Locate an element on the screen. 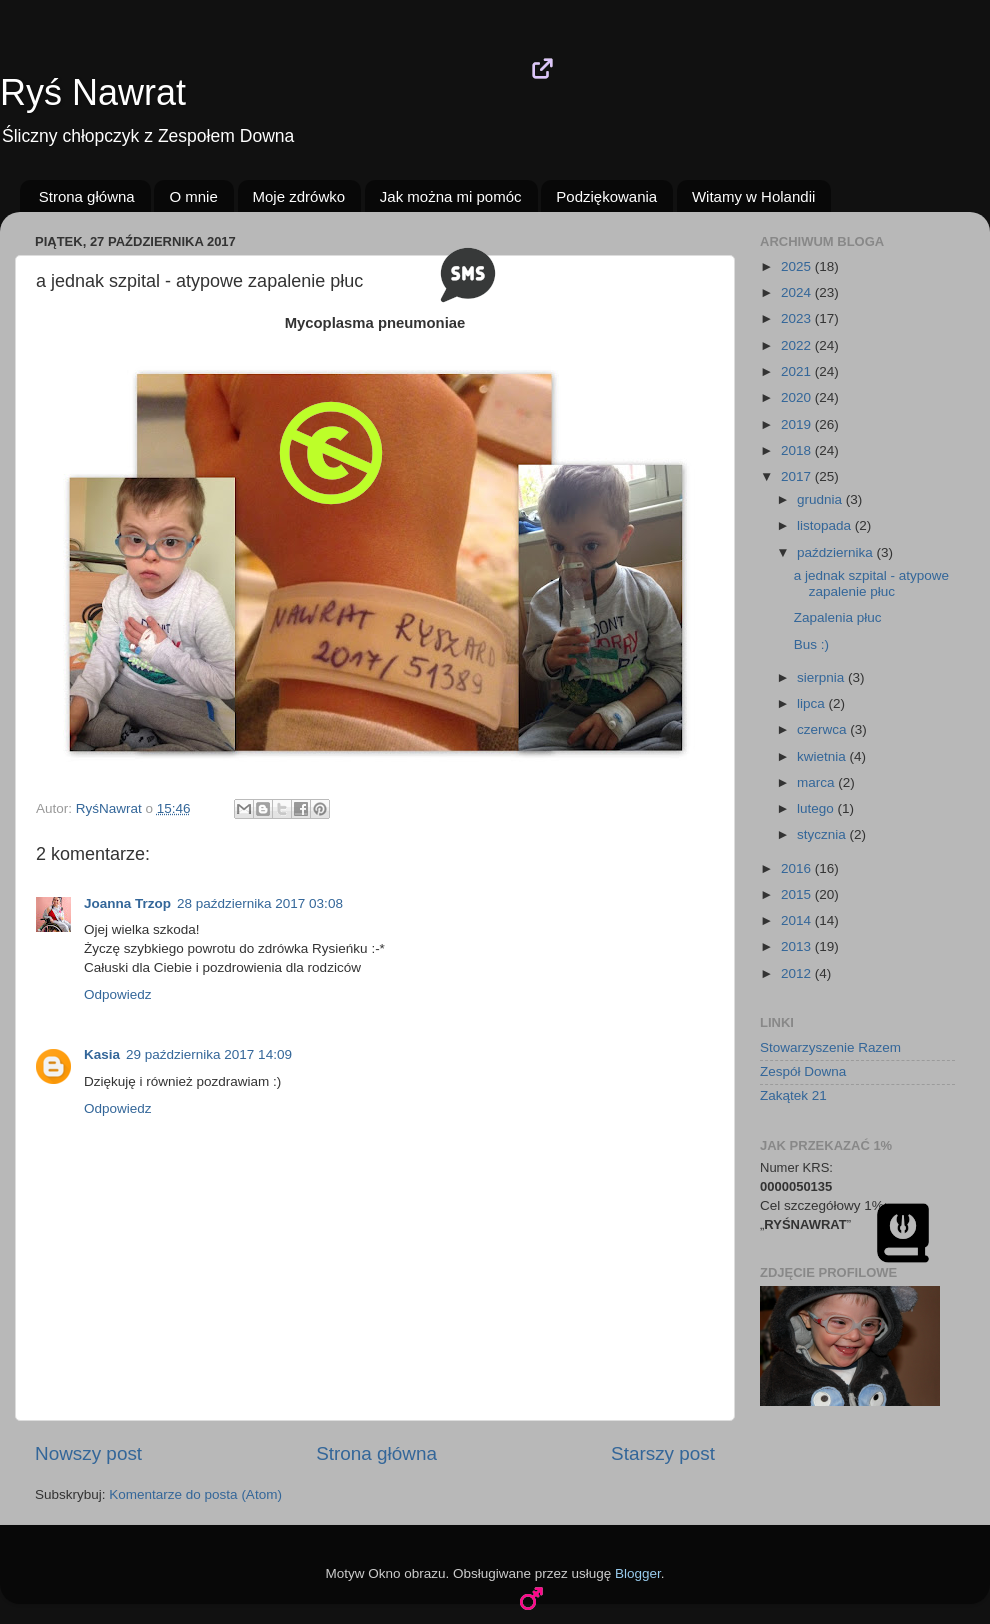 Image resolution: width=990 pixels, height=1624 pixels. open text messaging app is located at coordinates (468, 275).